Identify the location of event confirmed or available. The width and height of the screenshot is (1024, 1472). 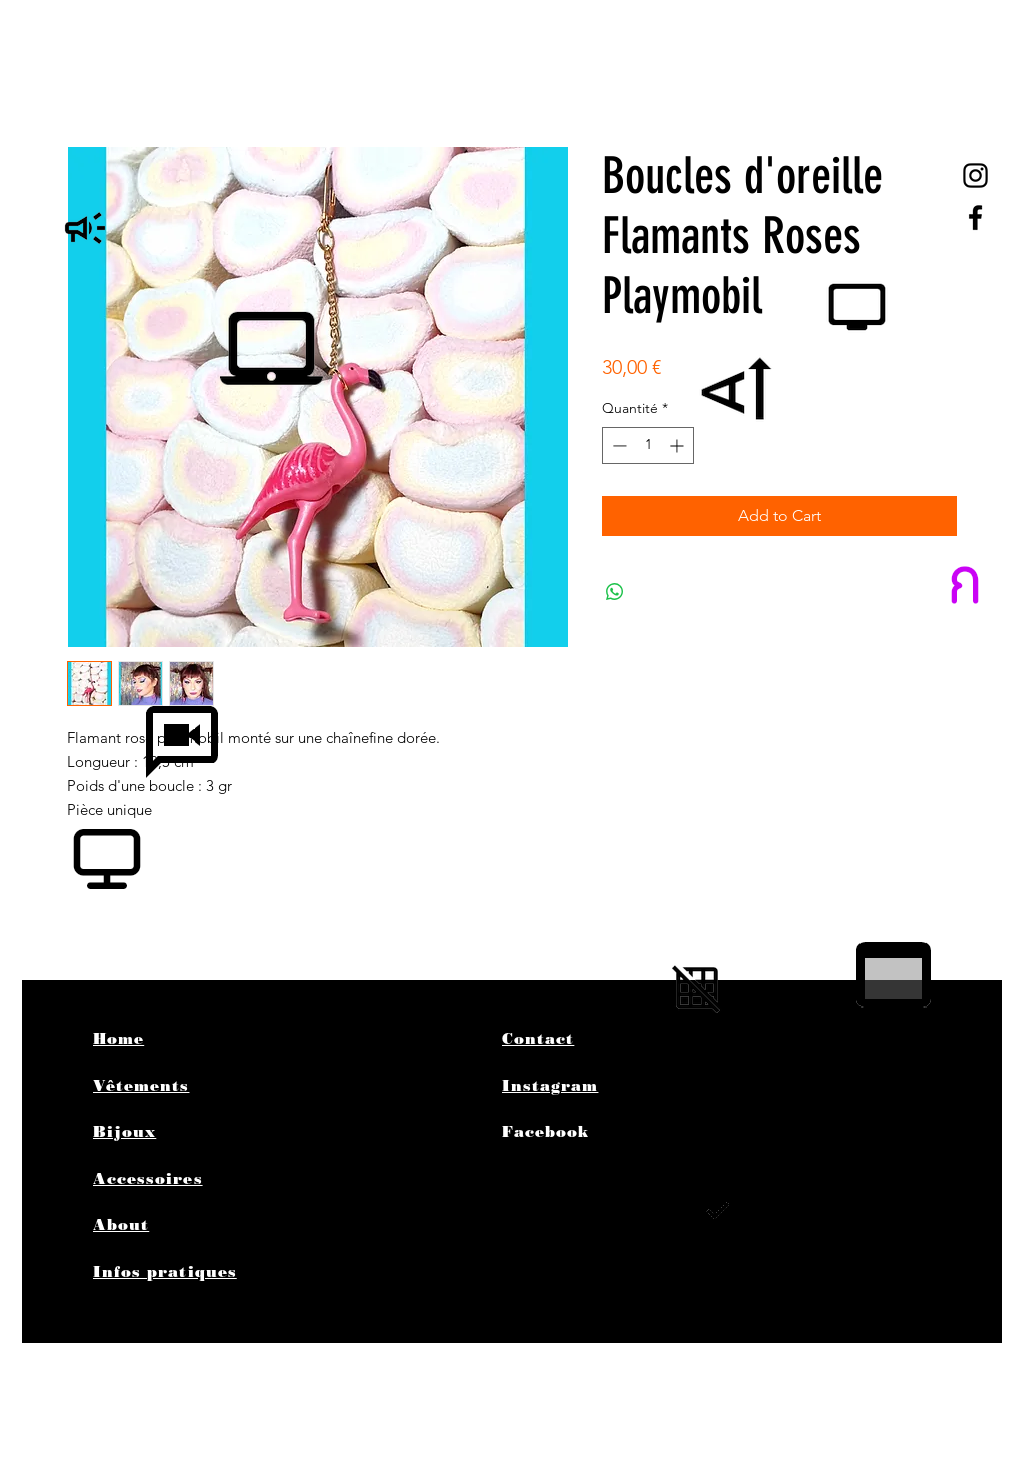
(718, 1207).